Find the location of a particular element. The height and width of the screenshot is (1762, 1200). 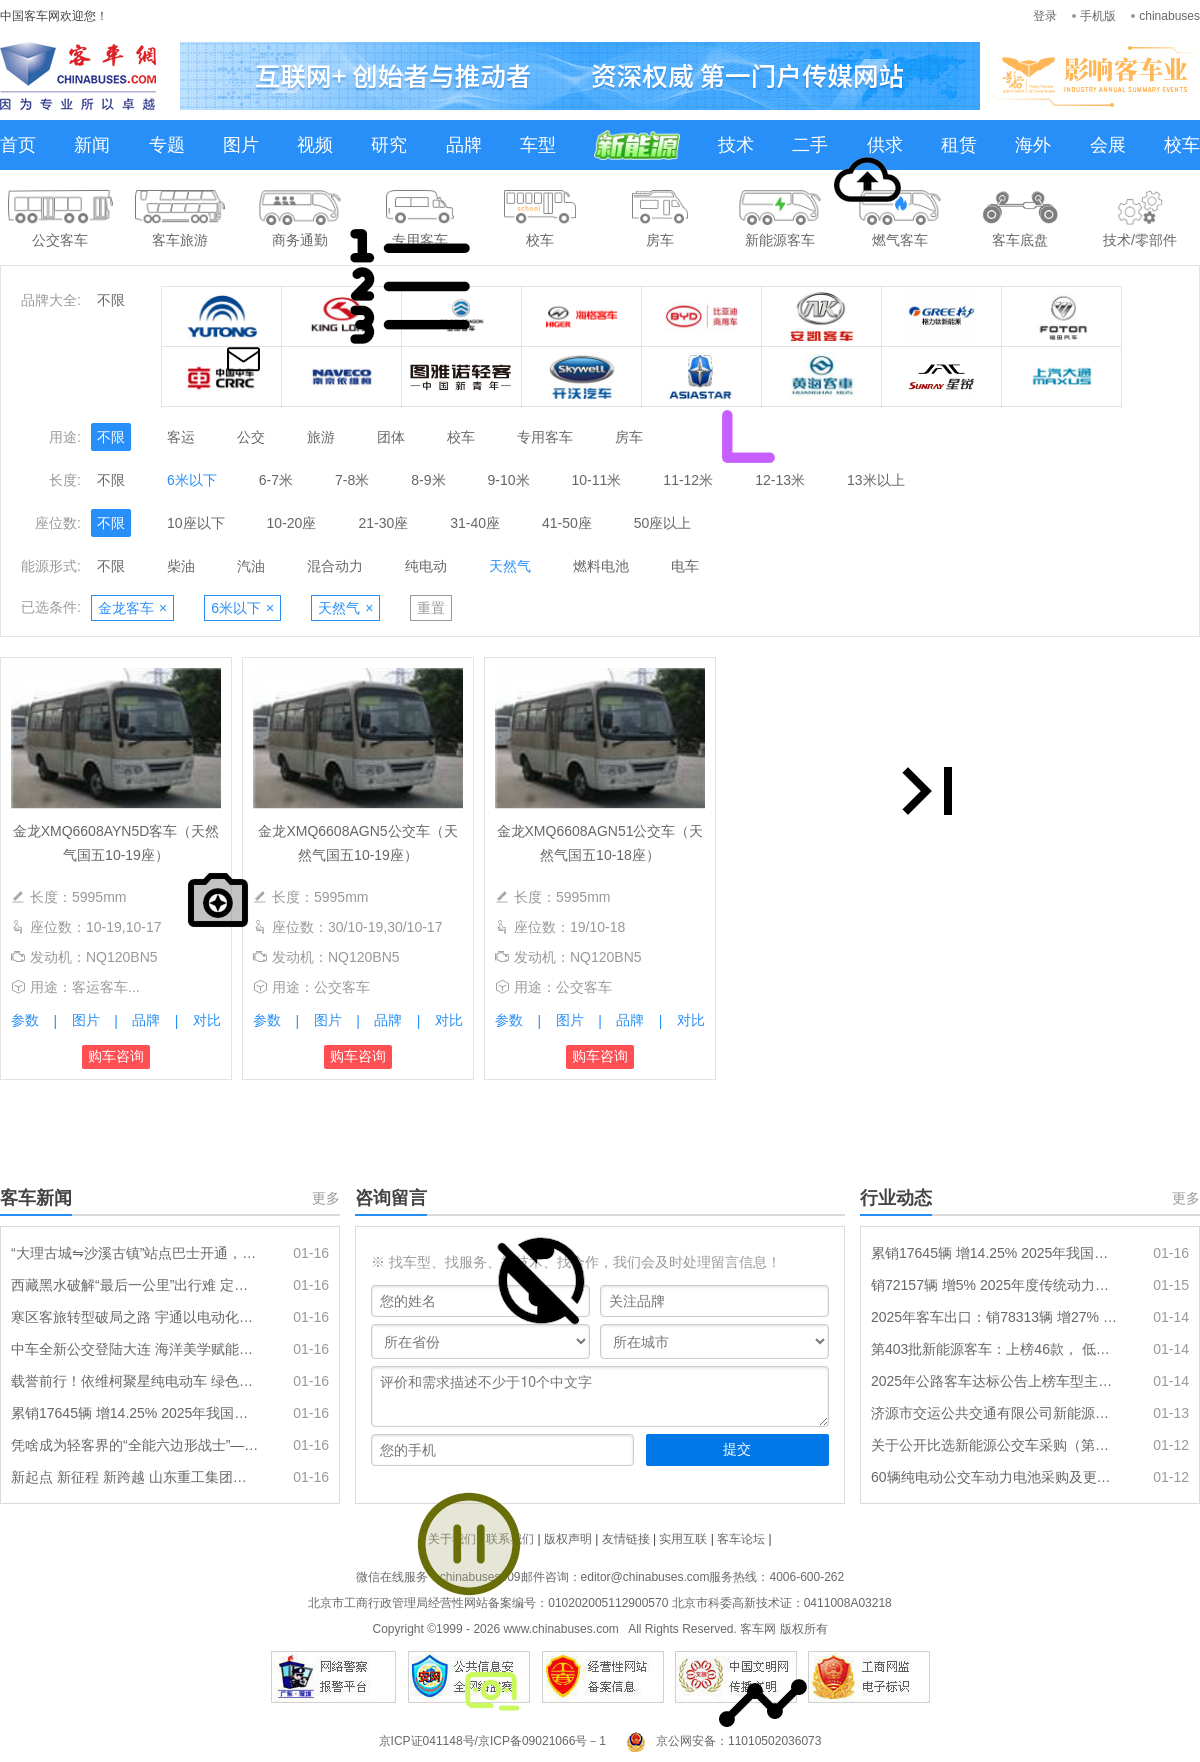

subtract funds or reduce balance is located at coordinates (491, 1690).